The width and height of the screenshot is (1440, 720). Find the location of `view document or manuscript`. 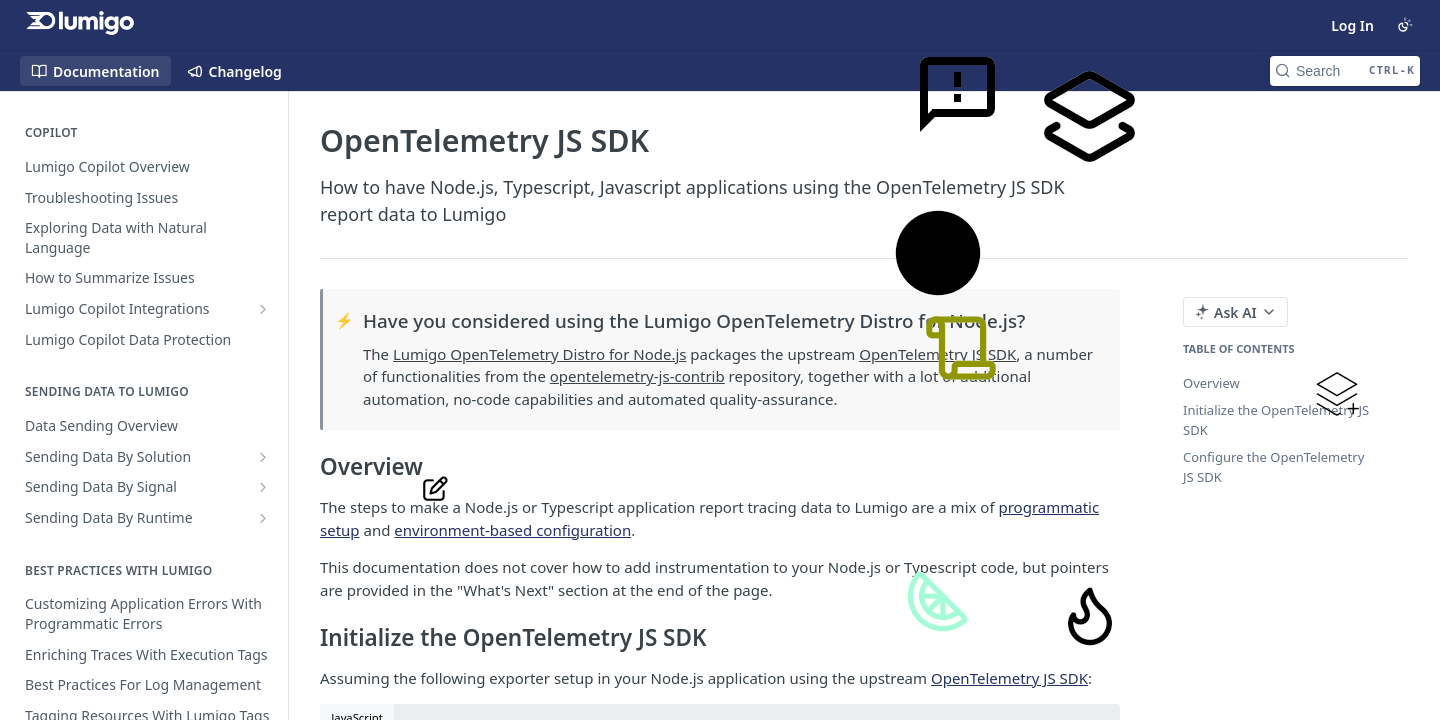

view document or manuscript is located at coordinates (961, 348).